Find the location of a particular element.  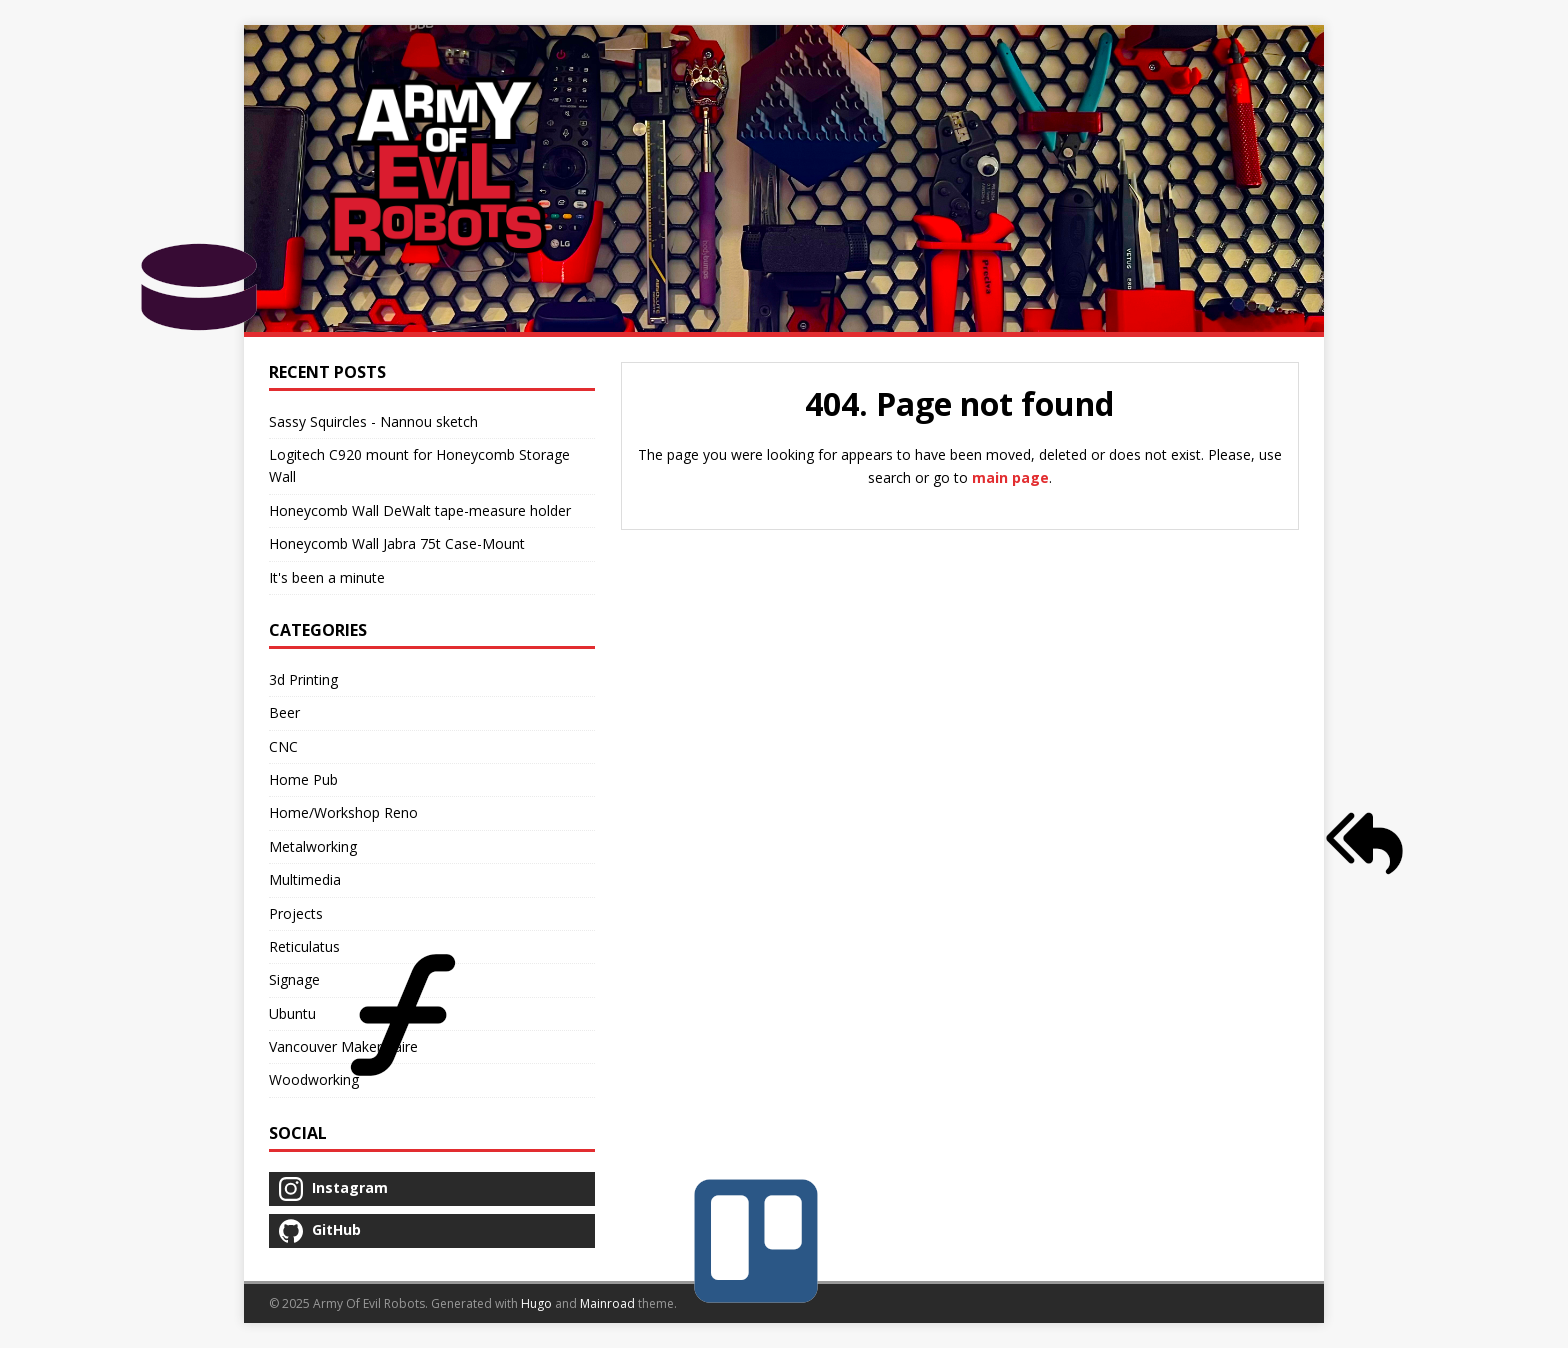

hockey or ice sports category is located at coordinates (199, 287).